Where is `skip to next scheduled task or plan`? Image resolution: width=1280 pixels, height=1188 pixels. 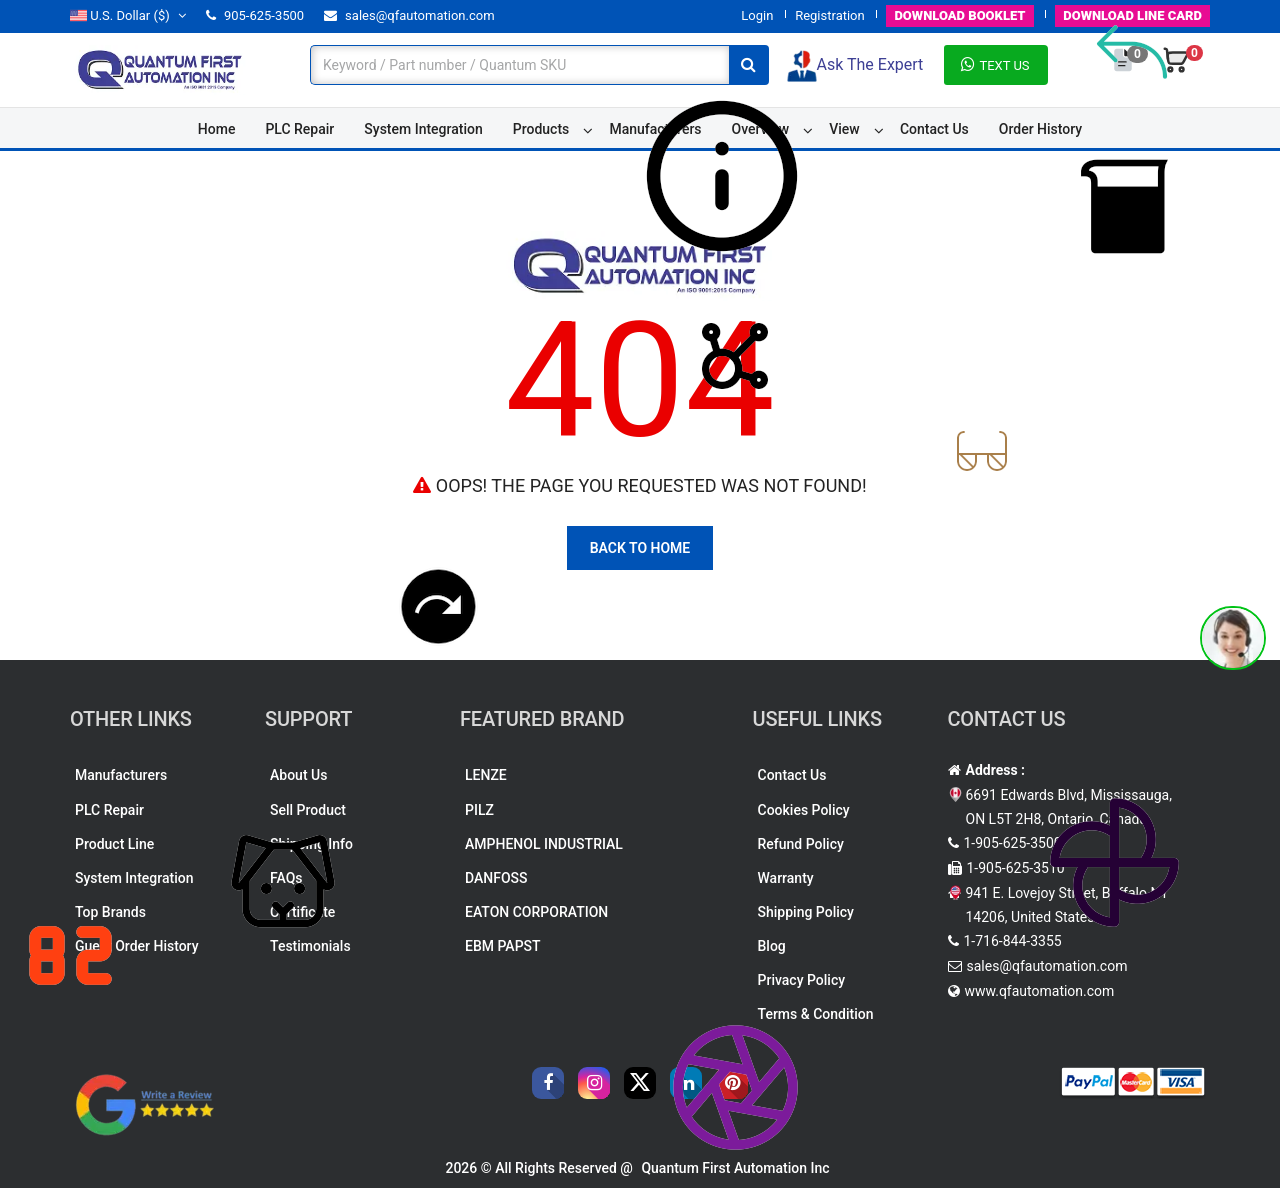 skip to next scheduled task or plan is located at coordinates (438, 606).